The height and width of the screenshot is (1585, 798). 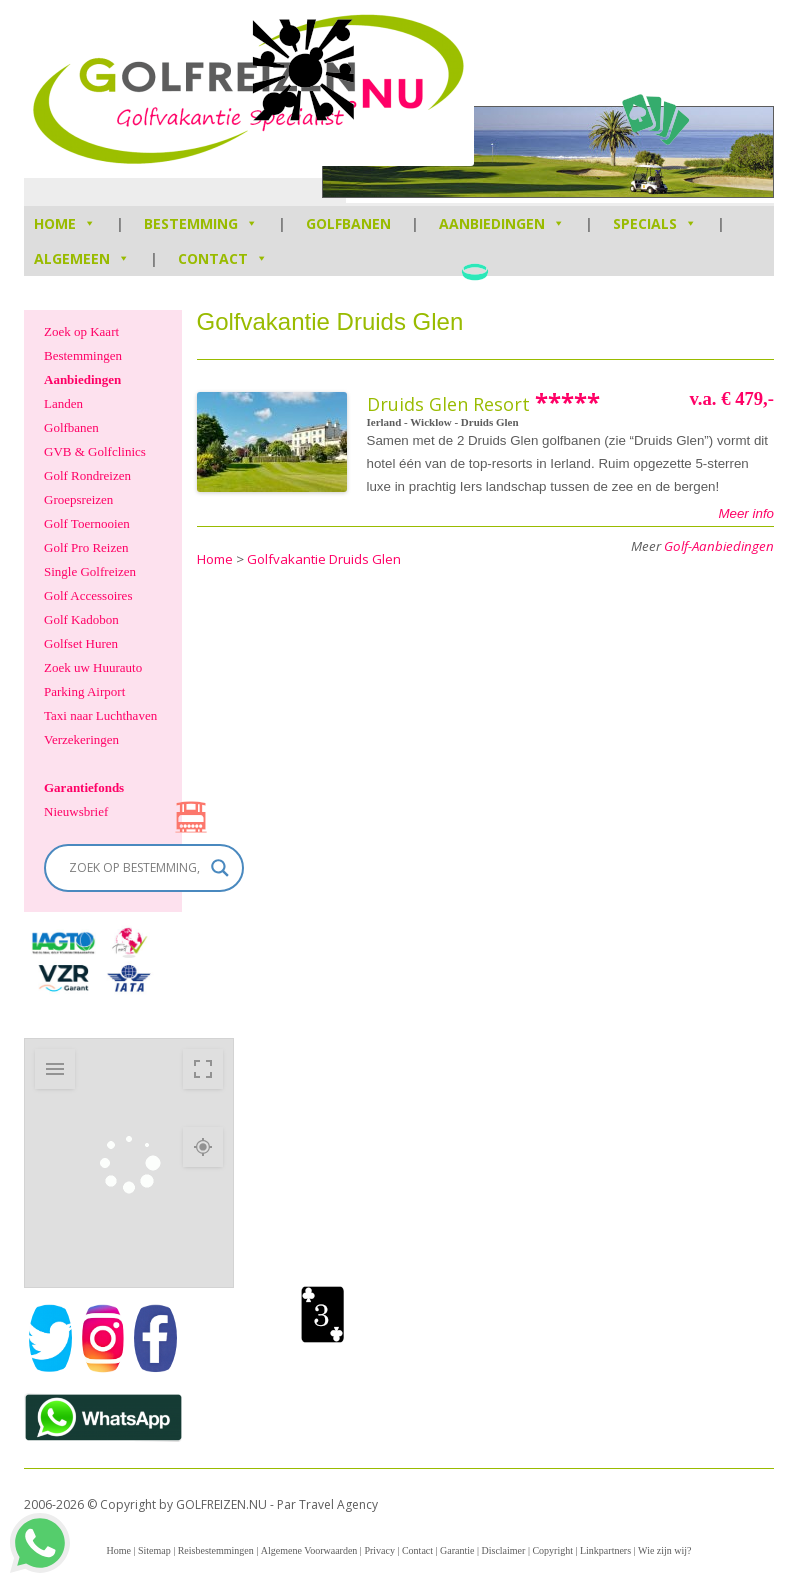 What do you see at coordinates (191, 817) in the screenshot?
I see `access public transit or tram services` at bounding box center [191, 817].